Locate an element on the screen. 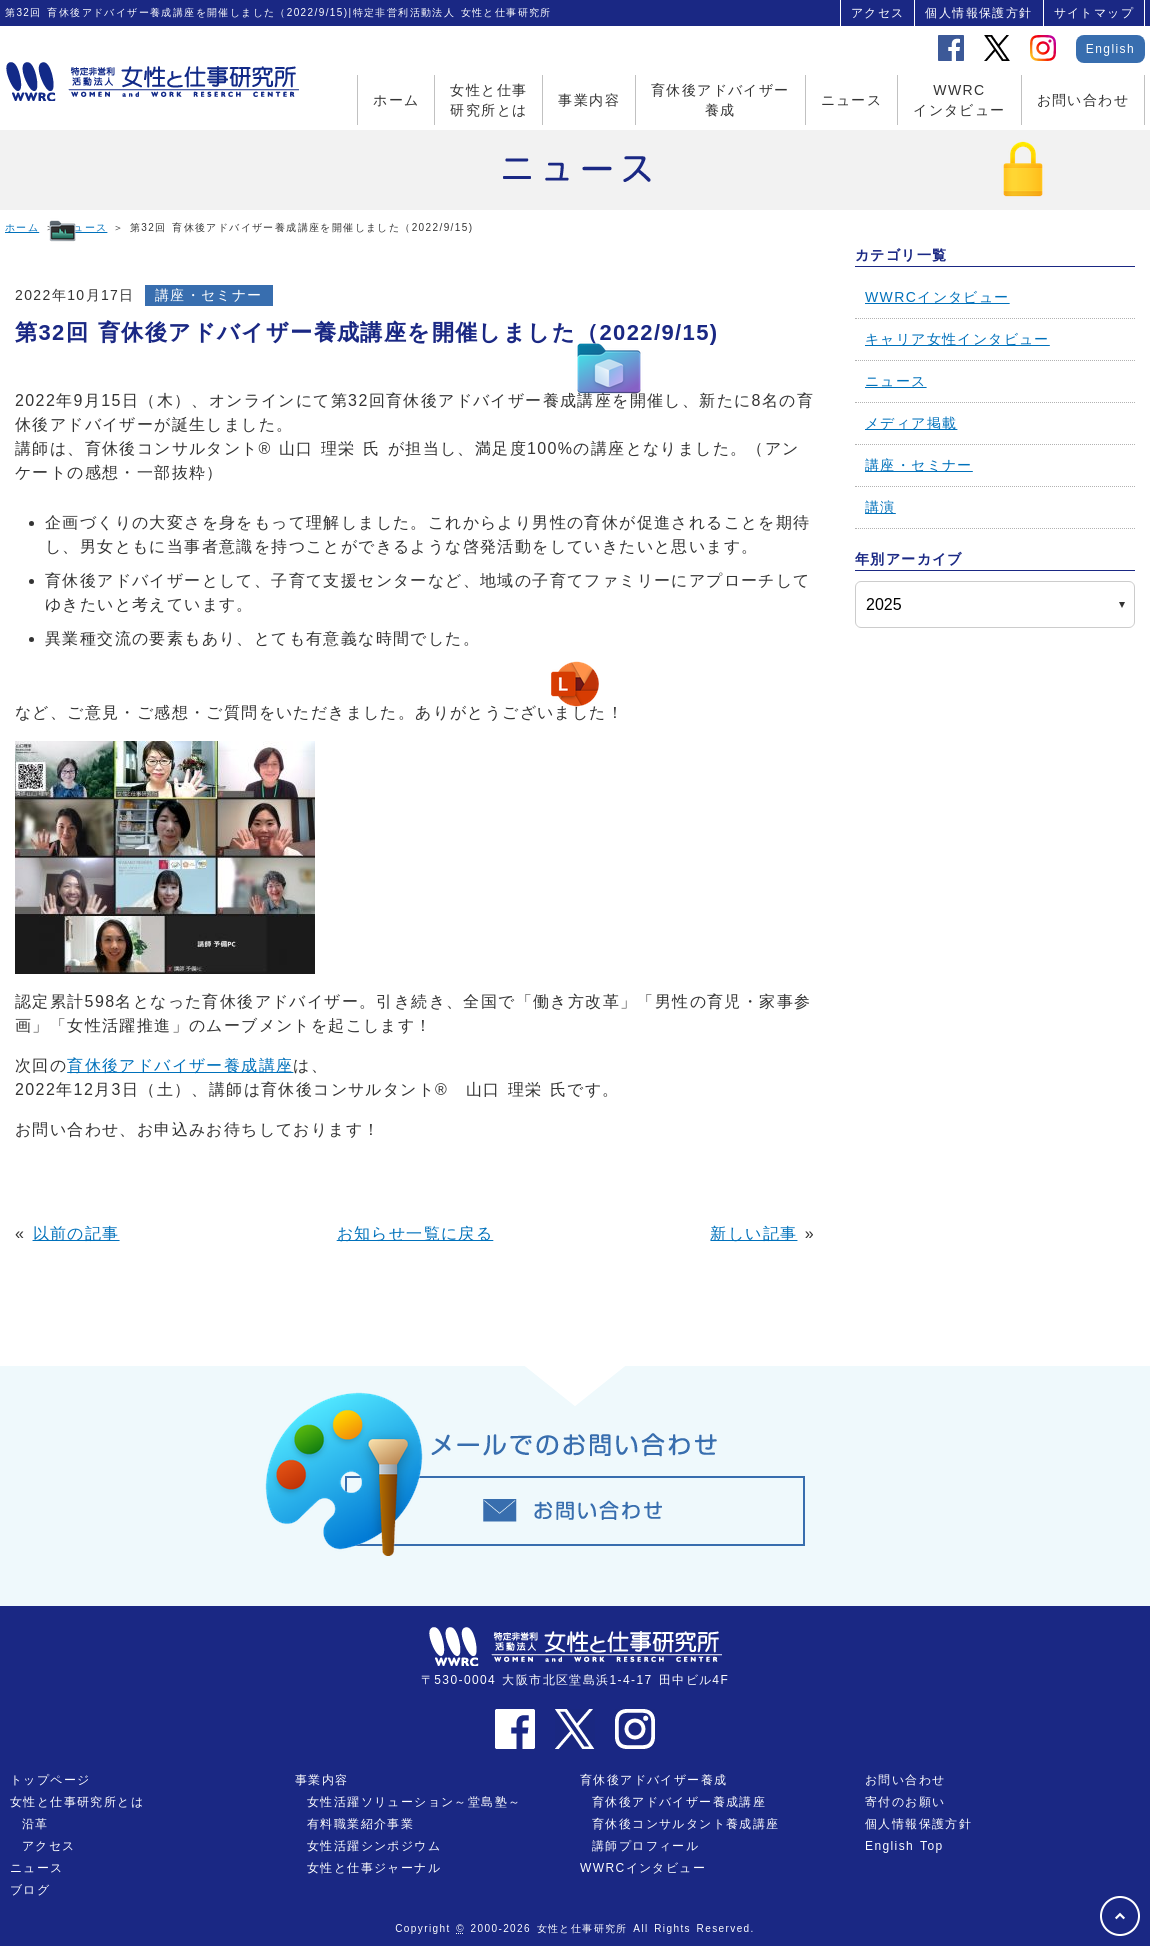 This screenshot has height=1946, width=1150. open the paint application is located at coordinates (344, 1471).